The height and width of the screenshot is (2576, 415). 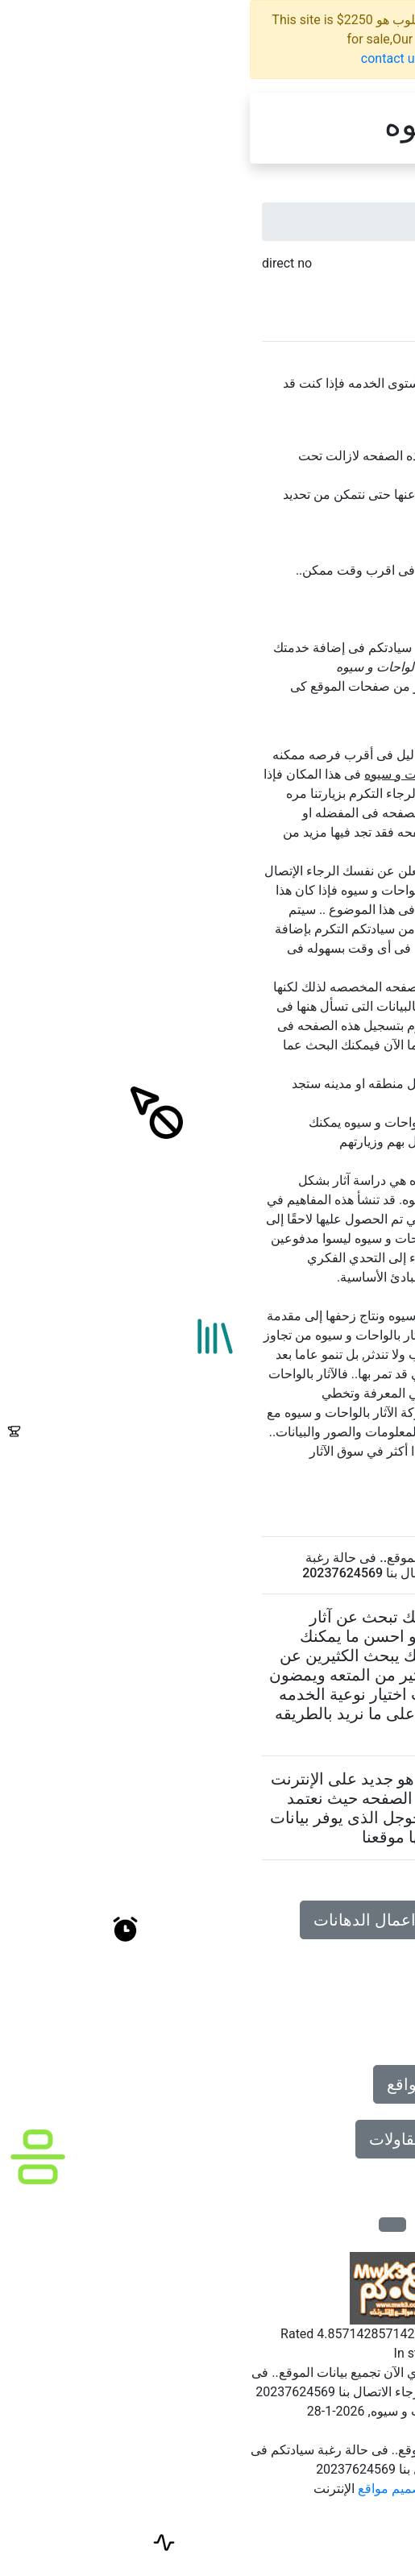 What do you see at coordinates (156, 1112) in the screenshot?
I see `cursor interaction disabled` at bounding box center [156, 1112].